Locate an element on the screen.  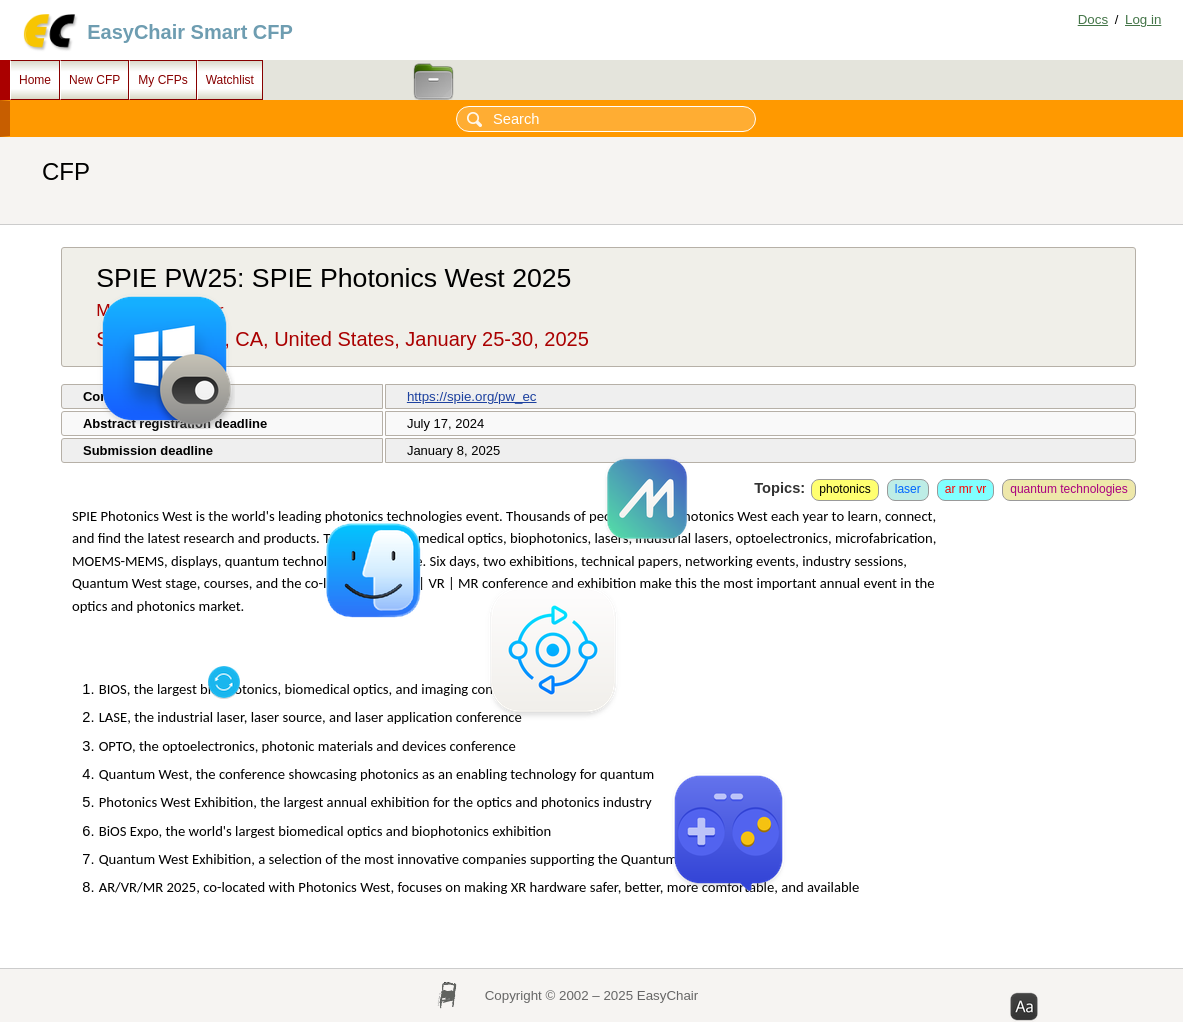
open Finder to browse files and folders is located at coordinates (373, 570).